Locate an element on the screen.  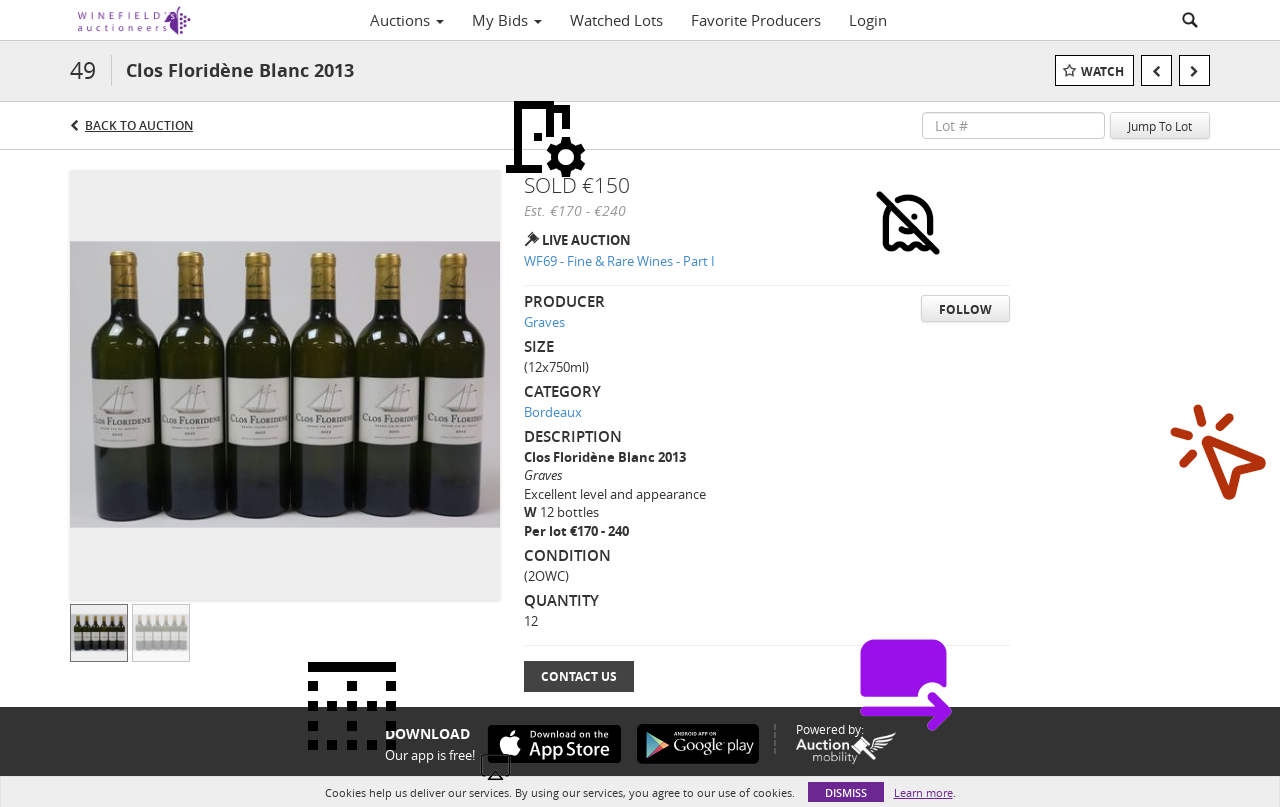
adjust room or space settings is located at coordinates (542, 137).